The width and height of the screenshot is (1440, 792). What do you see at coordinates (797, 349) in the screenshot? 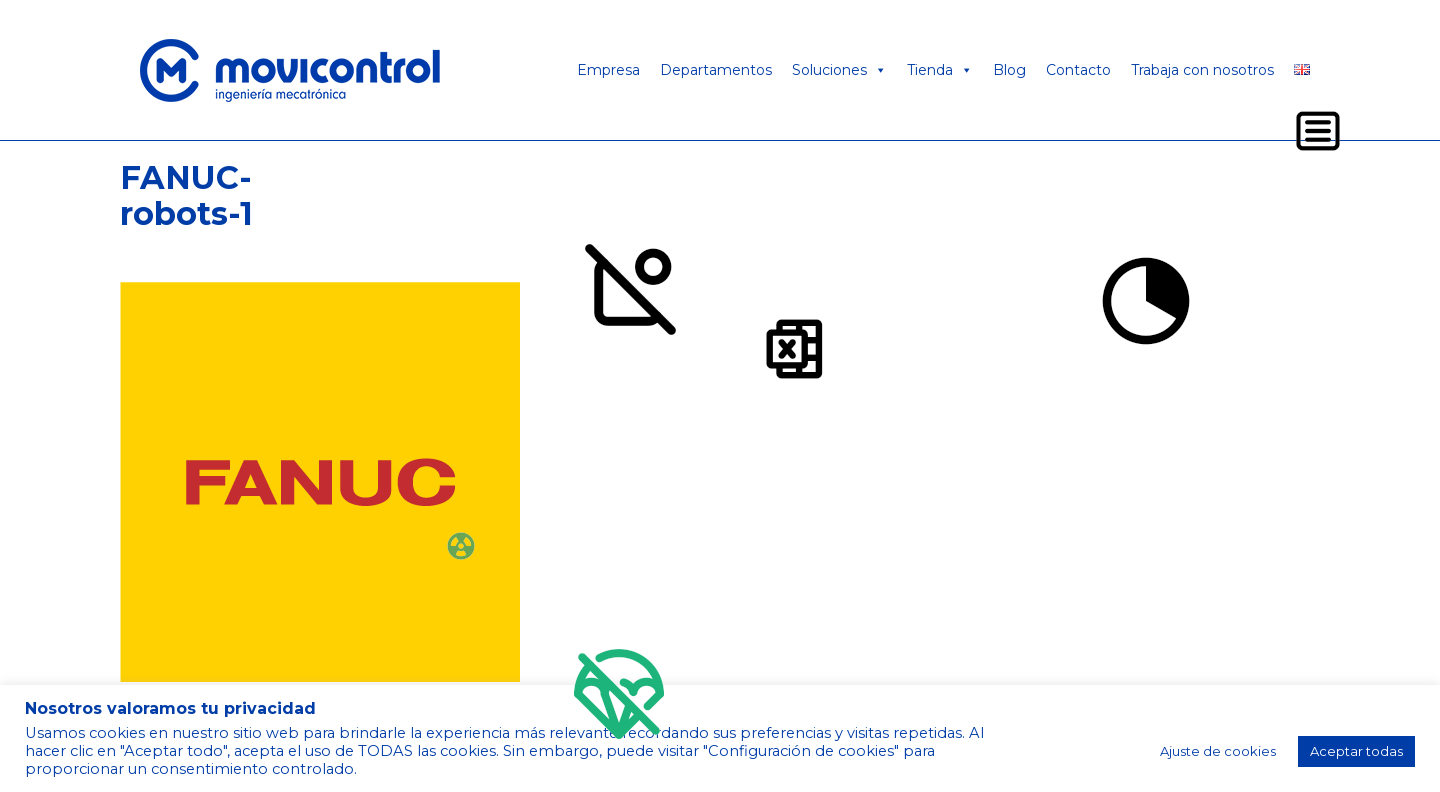
I see `open Microsoft Excel` at bounding box center [797, 349].